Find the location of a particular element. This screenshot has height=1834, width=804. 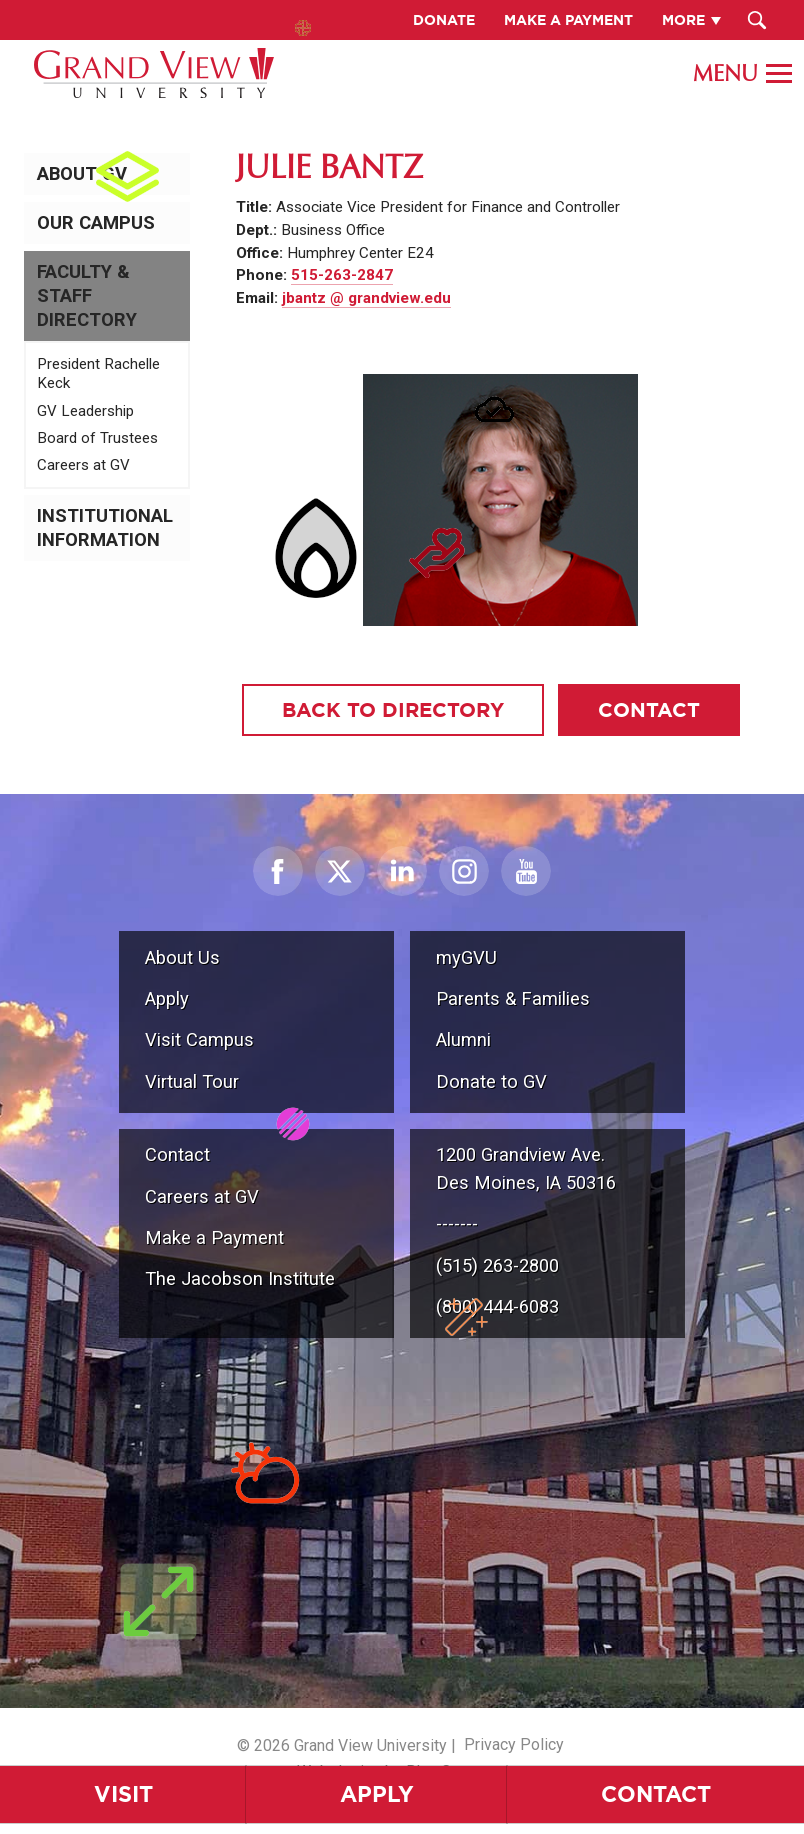

file successfully uploaded to cloud is located at coordinates (494, 409).